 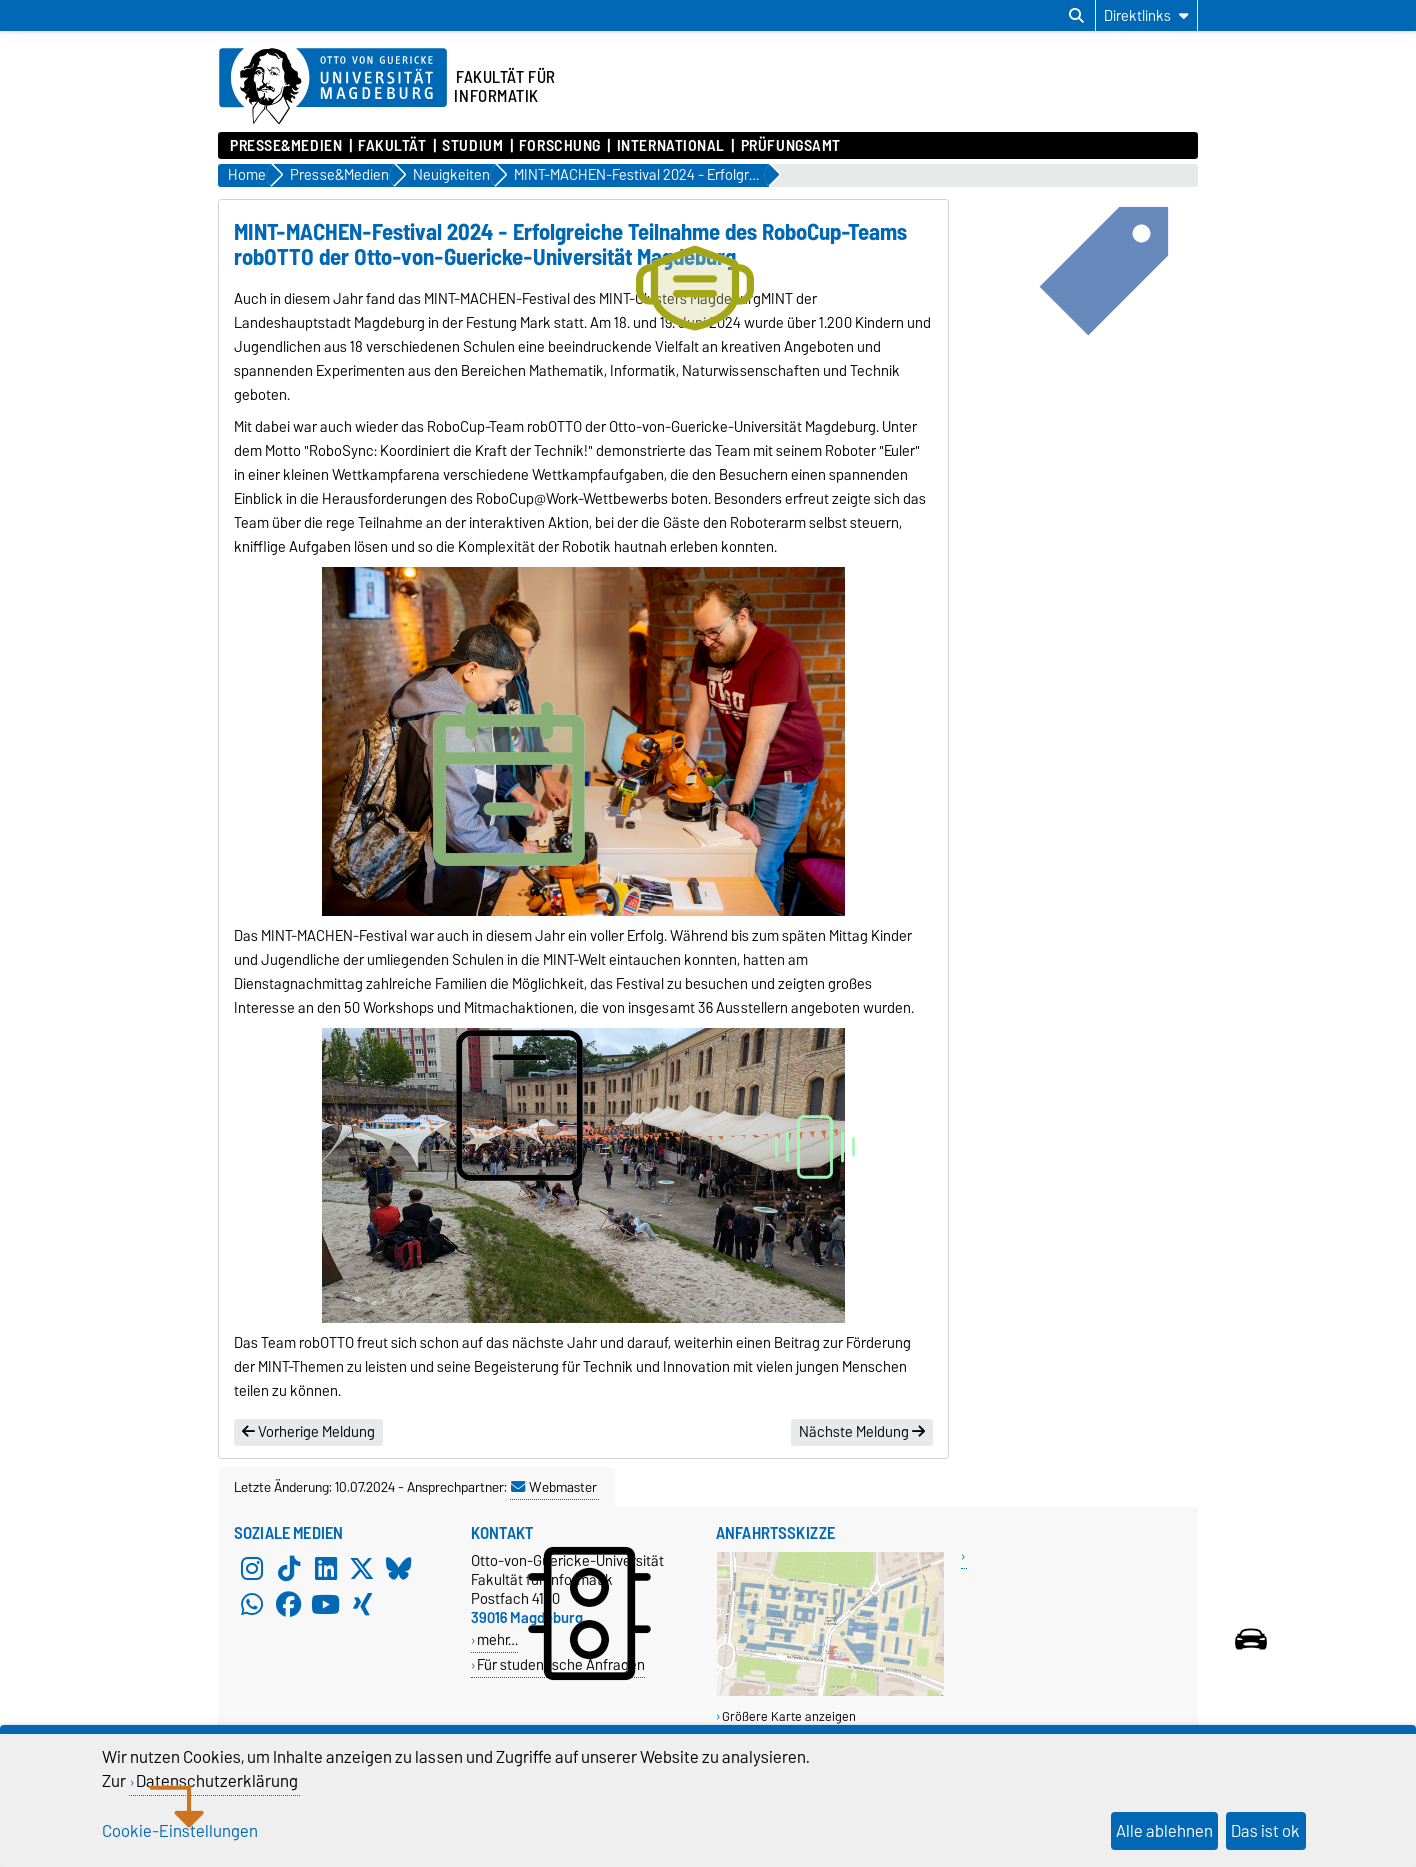 What do you see at coordinates (1251, 1639) in the screenshot?
I see `access vehicle or car-related features` at bounding box center [1251, 1639].